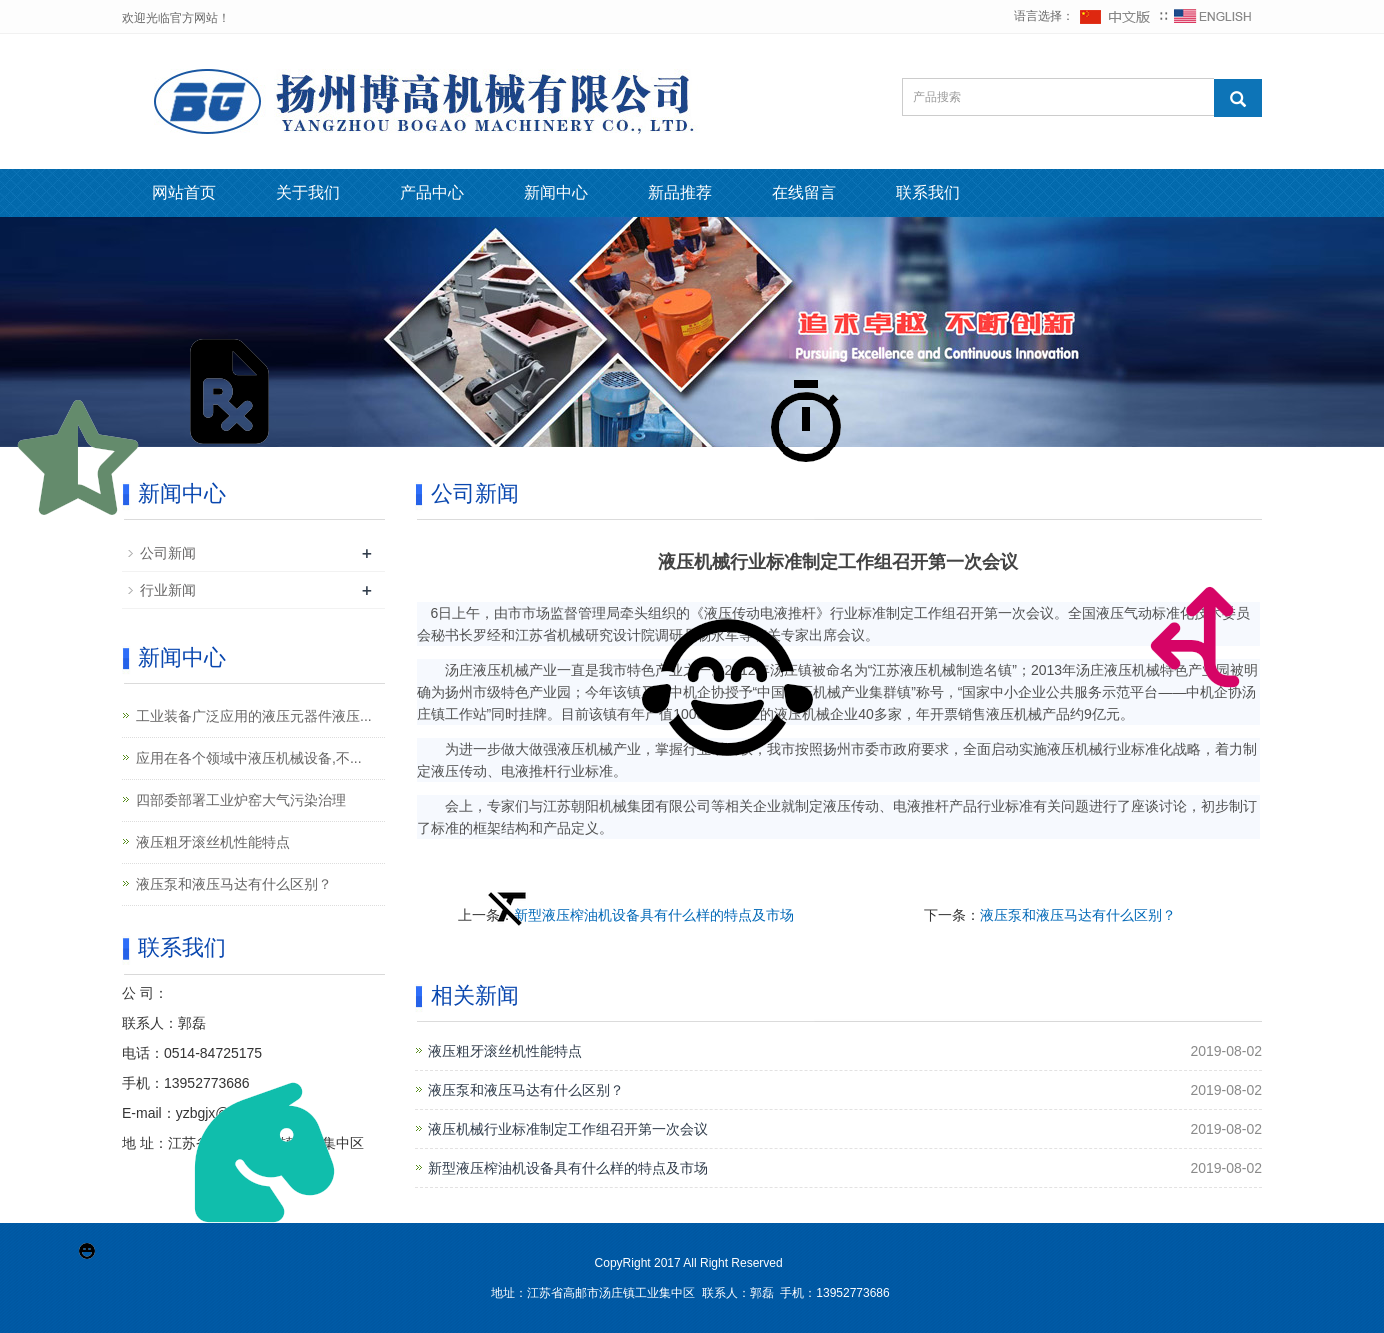 The width and height of the screenshot is (1384, 1333). Describe the element at coordinates (229, 391) in the screenshot. I see `view prescription document` at that location.